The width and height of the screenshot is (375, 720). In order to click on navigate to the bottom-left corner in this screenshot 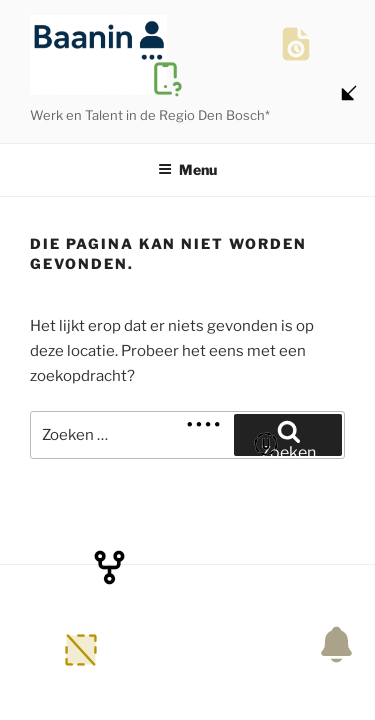, I will do `click(349, 93)`.